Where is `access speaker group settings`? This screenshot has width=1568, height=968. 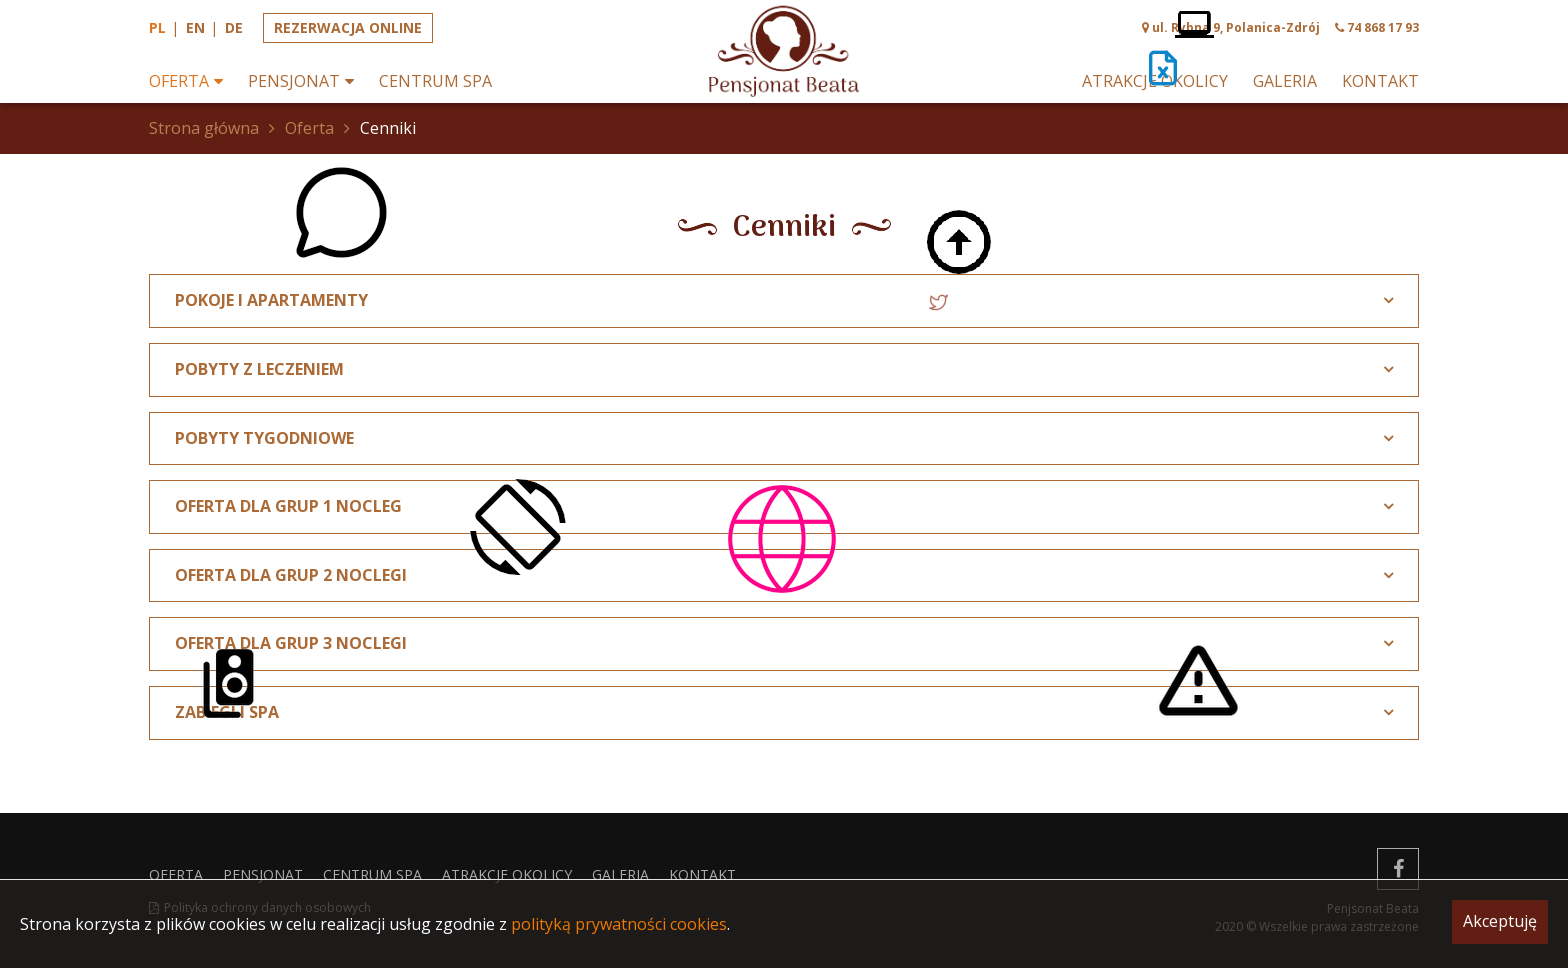
access speaker group settings is located at coordinates (228, 683).